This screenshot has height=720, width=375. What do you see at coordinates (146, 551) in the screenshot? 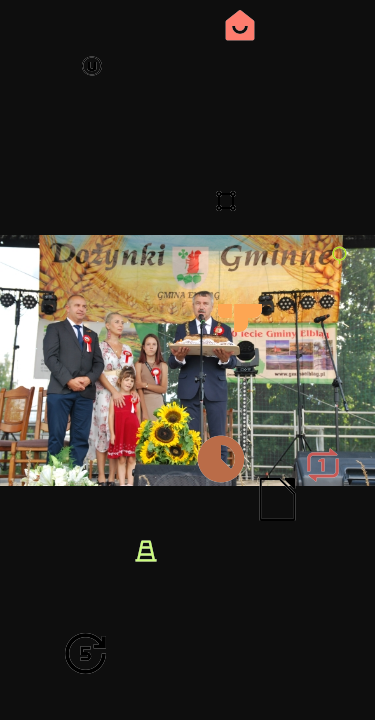
I see `indicates a road closure or blocked area` at bounding box center [146, 551].